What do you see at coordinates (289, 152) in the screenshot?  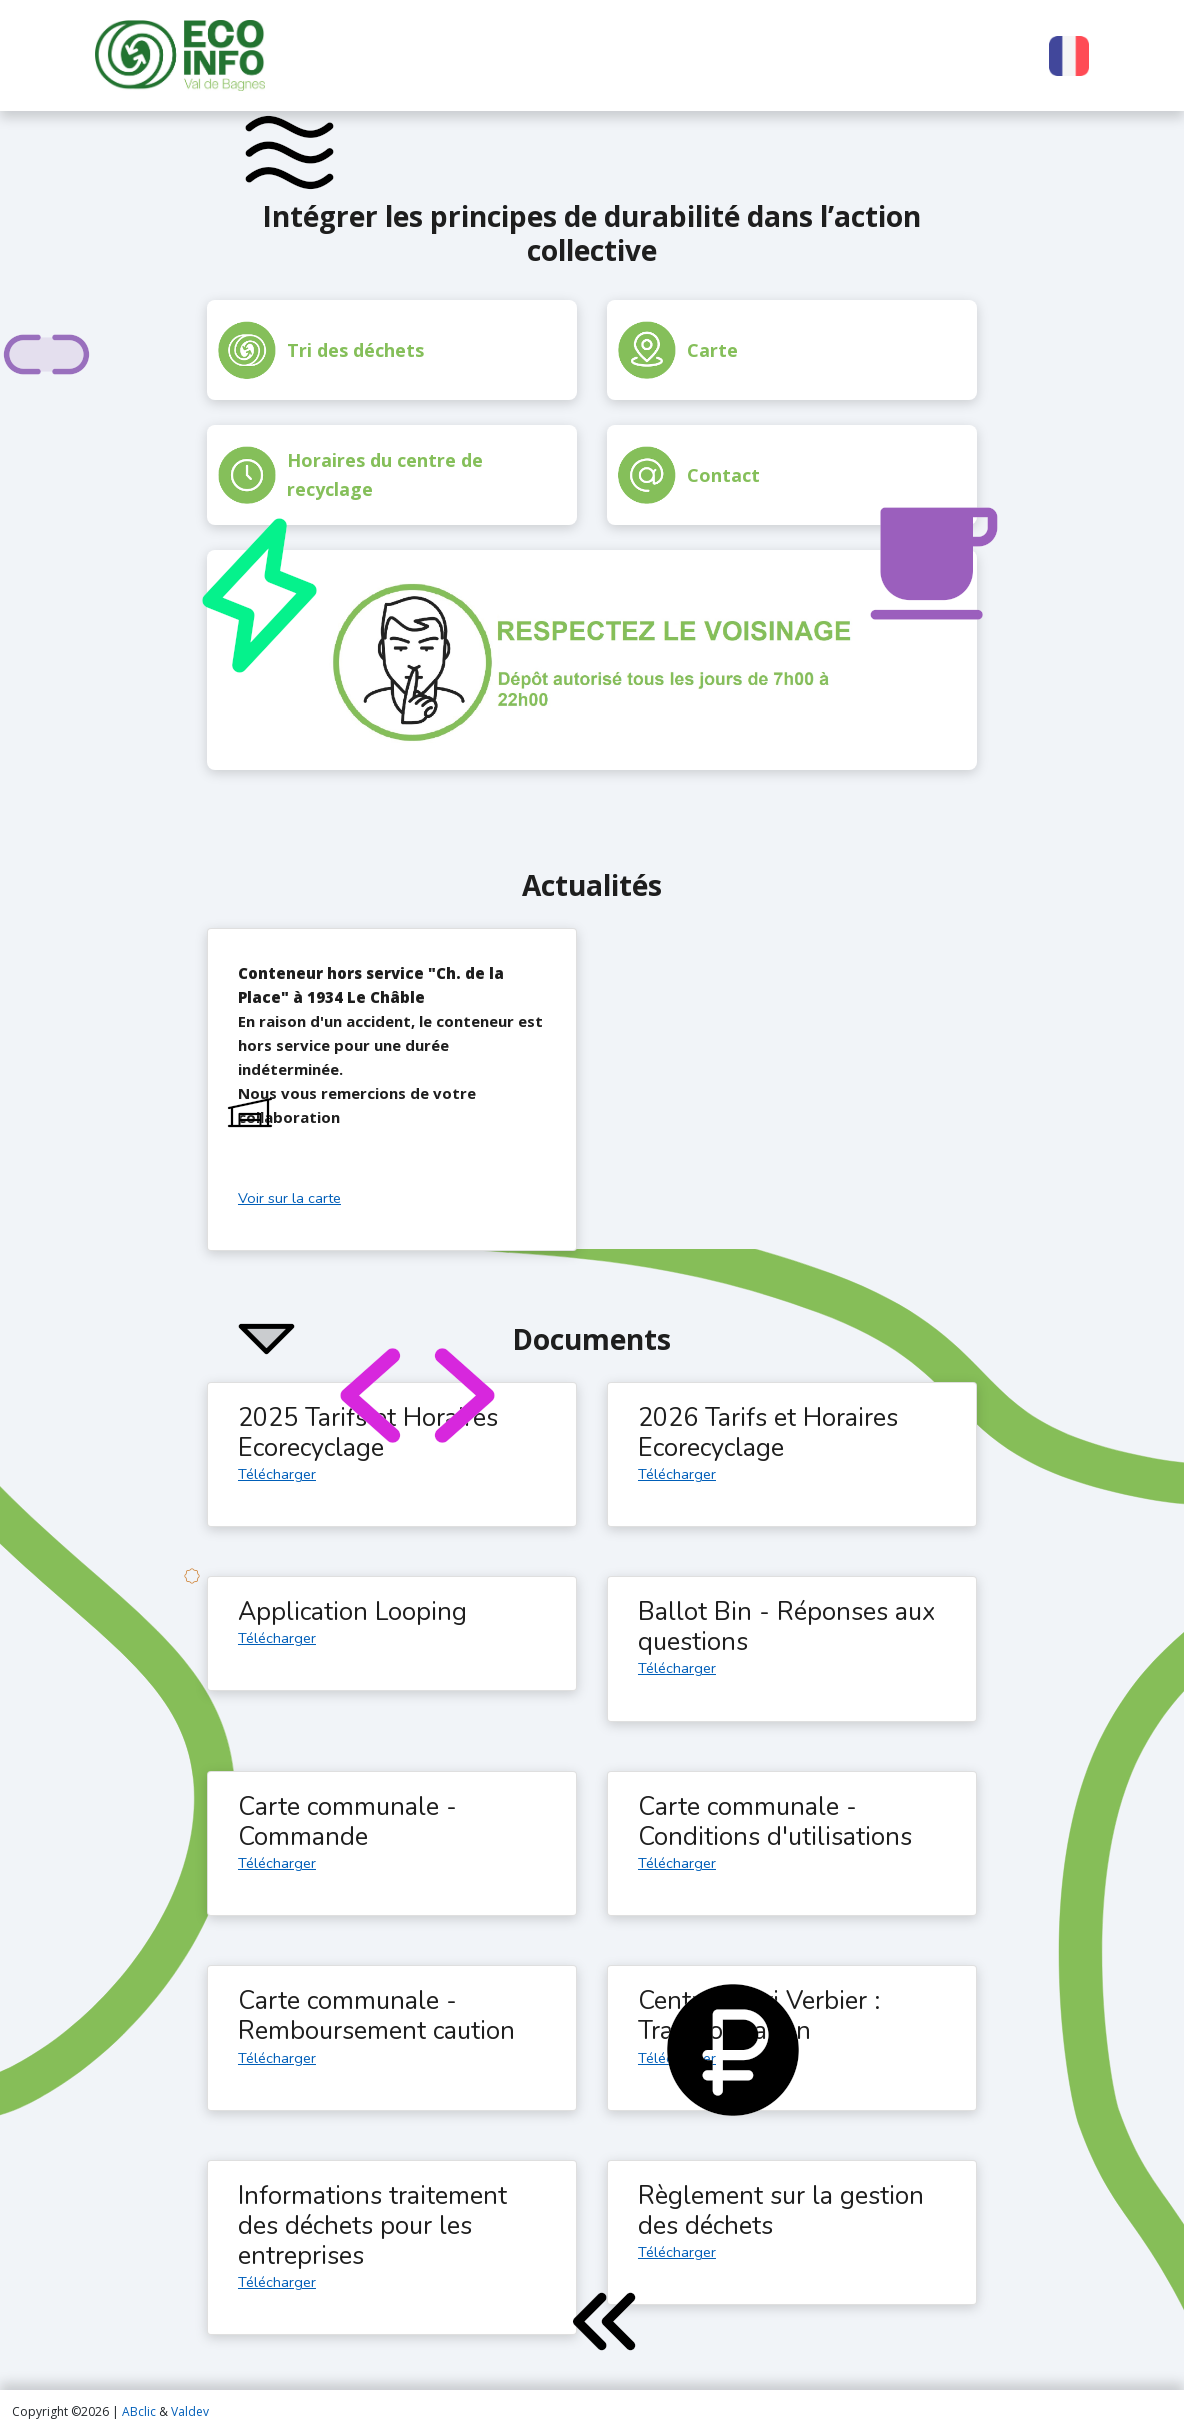 I see `indicates water or aquatic features` at bounding box center [289, 152].